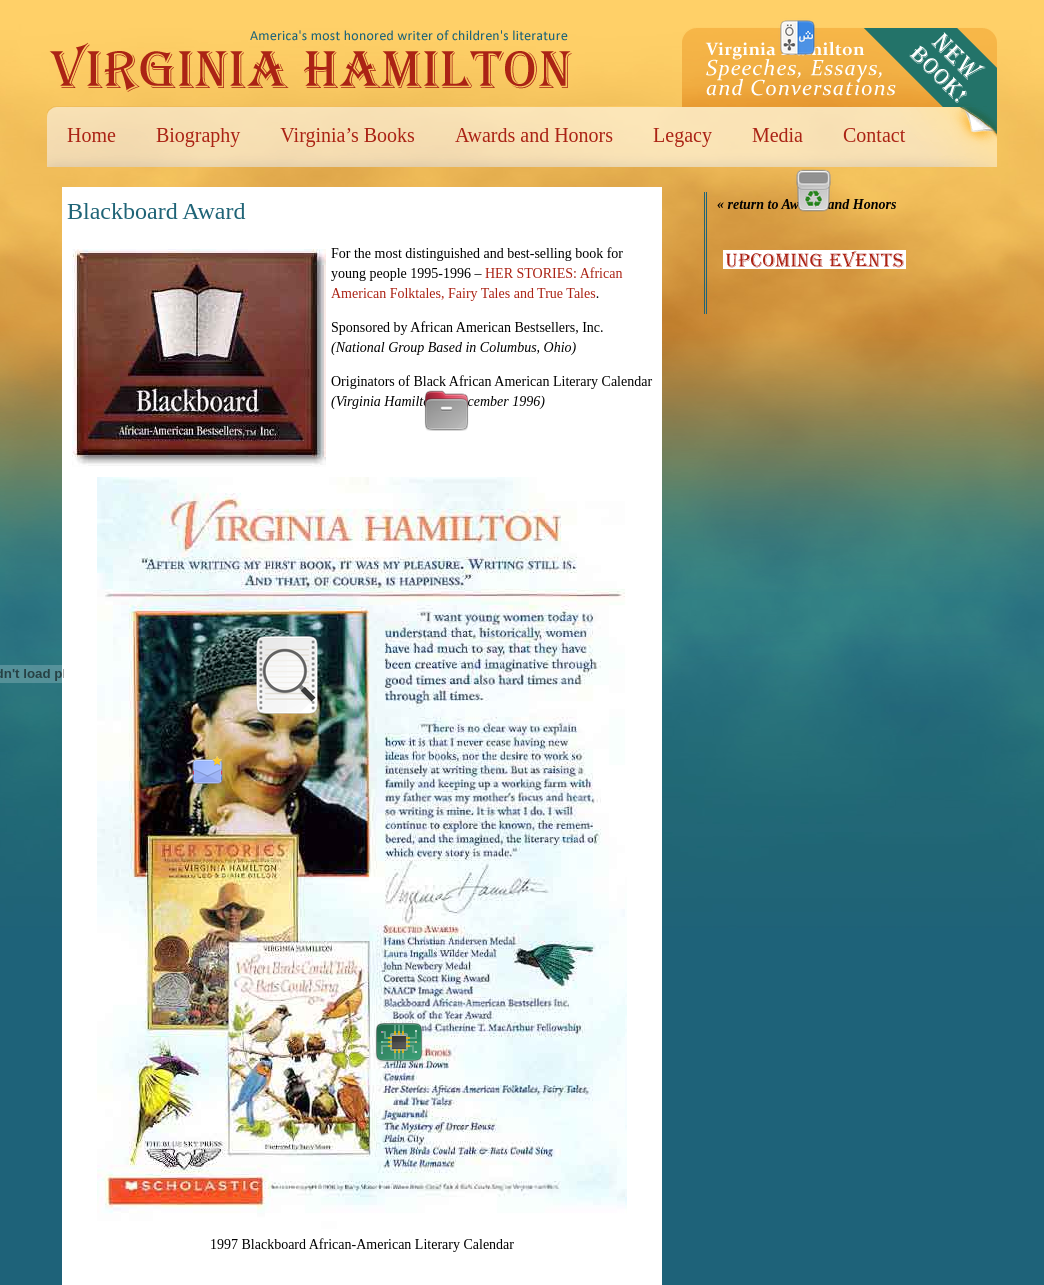 The width and height of the screenshot is (1044, 1285). What do you see at coordinates (399, 1042) in the screenshot?
I see `open jockey hardware monitoring app` at bounding box center [399, 1042].